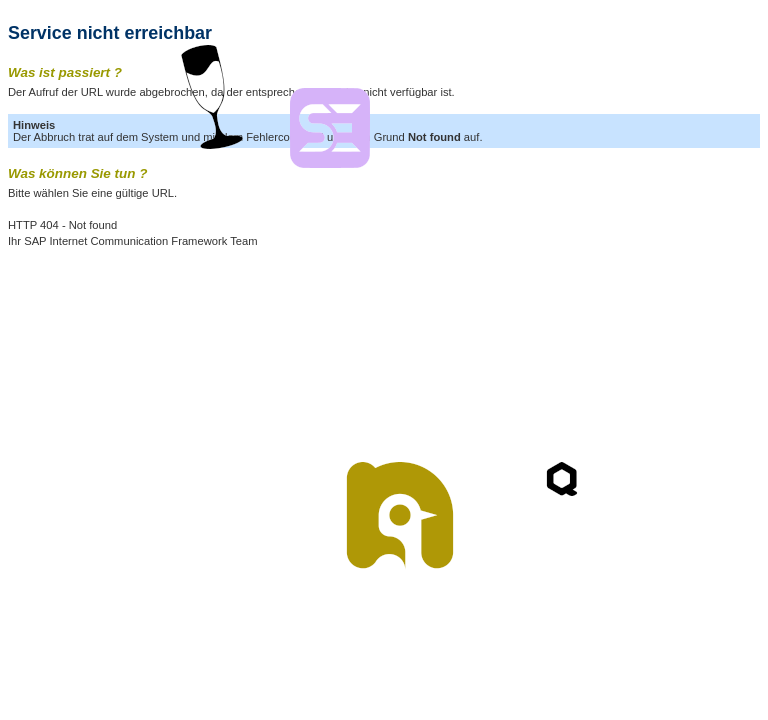 This screenshot has height=720, width=768. Describe the element at coordinates (400, 516) in the screenshot. I see `nobara linux distribution logo` at that location.